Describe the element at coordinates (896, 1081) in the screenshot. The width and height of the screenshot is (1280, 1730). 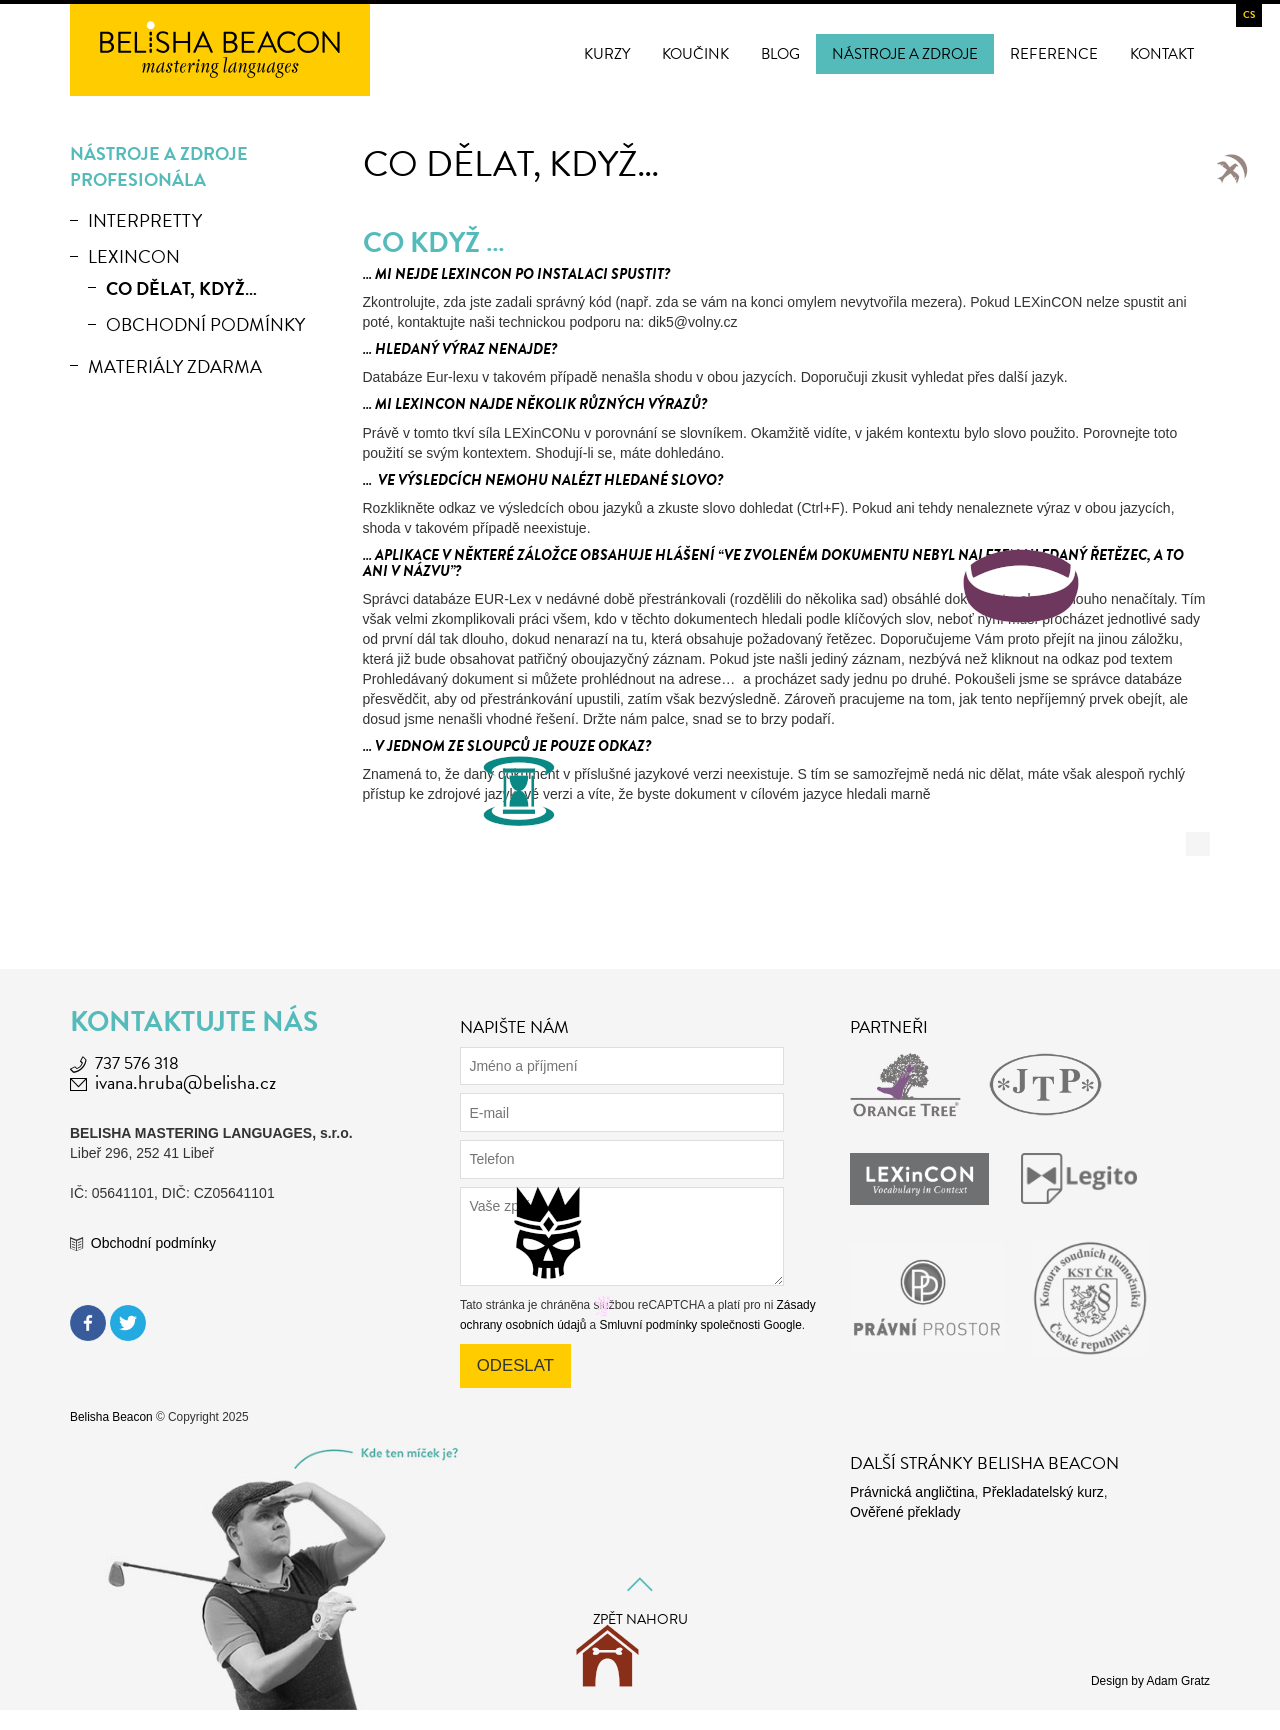
I see `indicates character injury or damage state` at that location.